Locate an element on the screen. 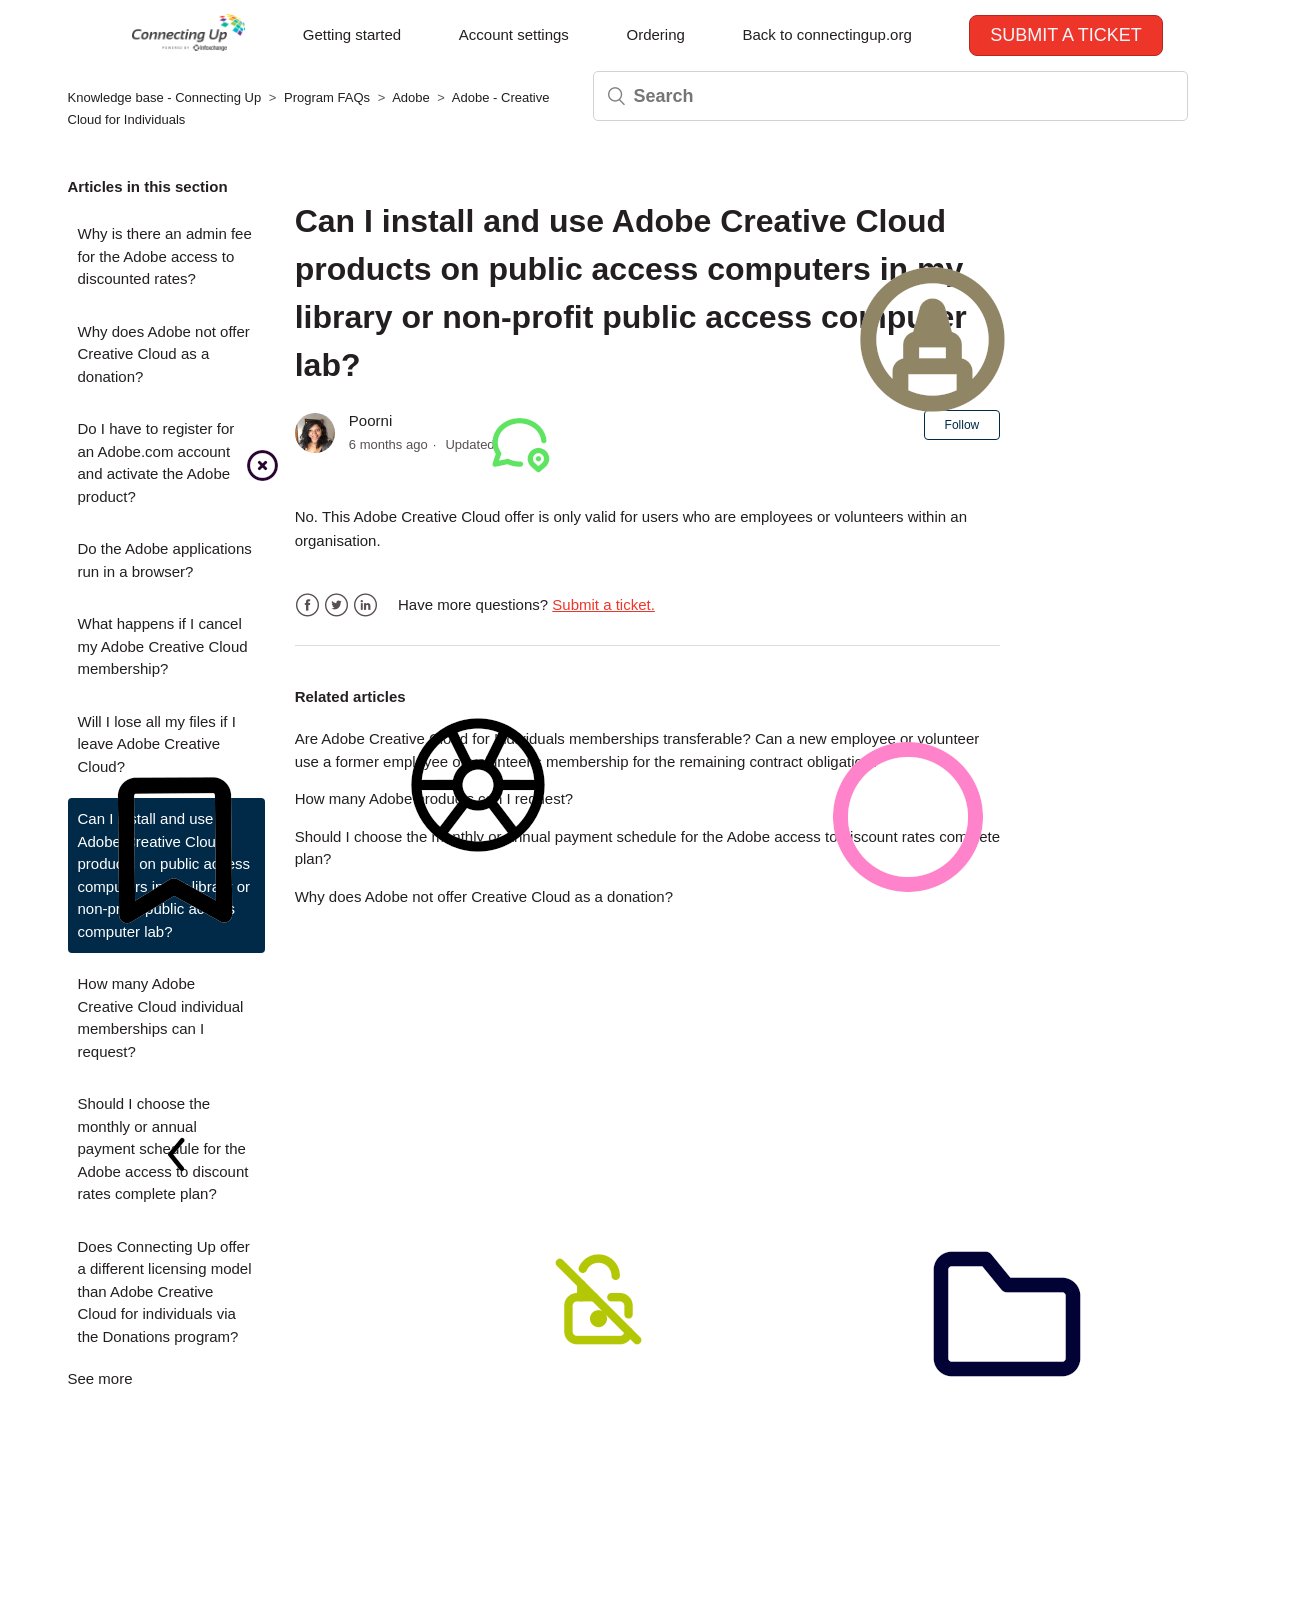 This screenshot has width=1295, height=1614. mark or highlight a location on a map is located at coordinates (932, 339).